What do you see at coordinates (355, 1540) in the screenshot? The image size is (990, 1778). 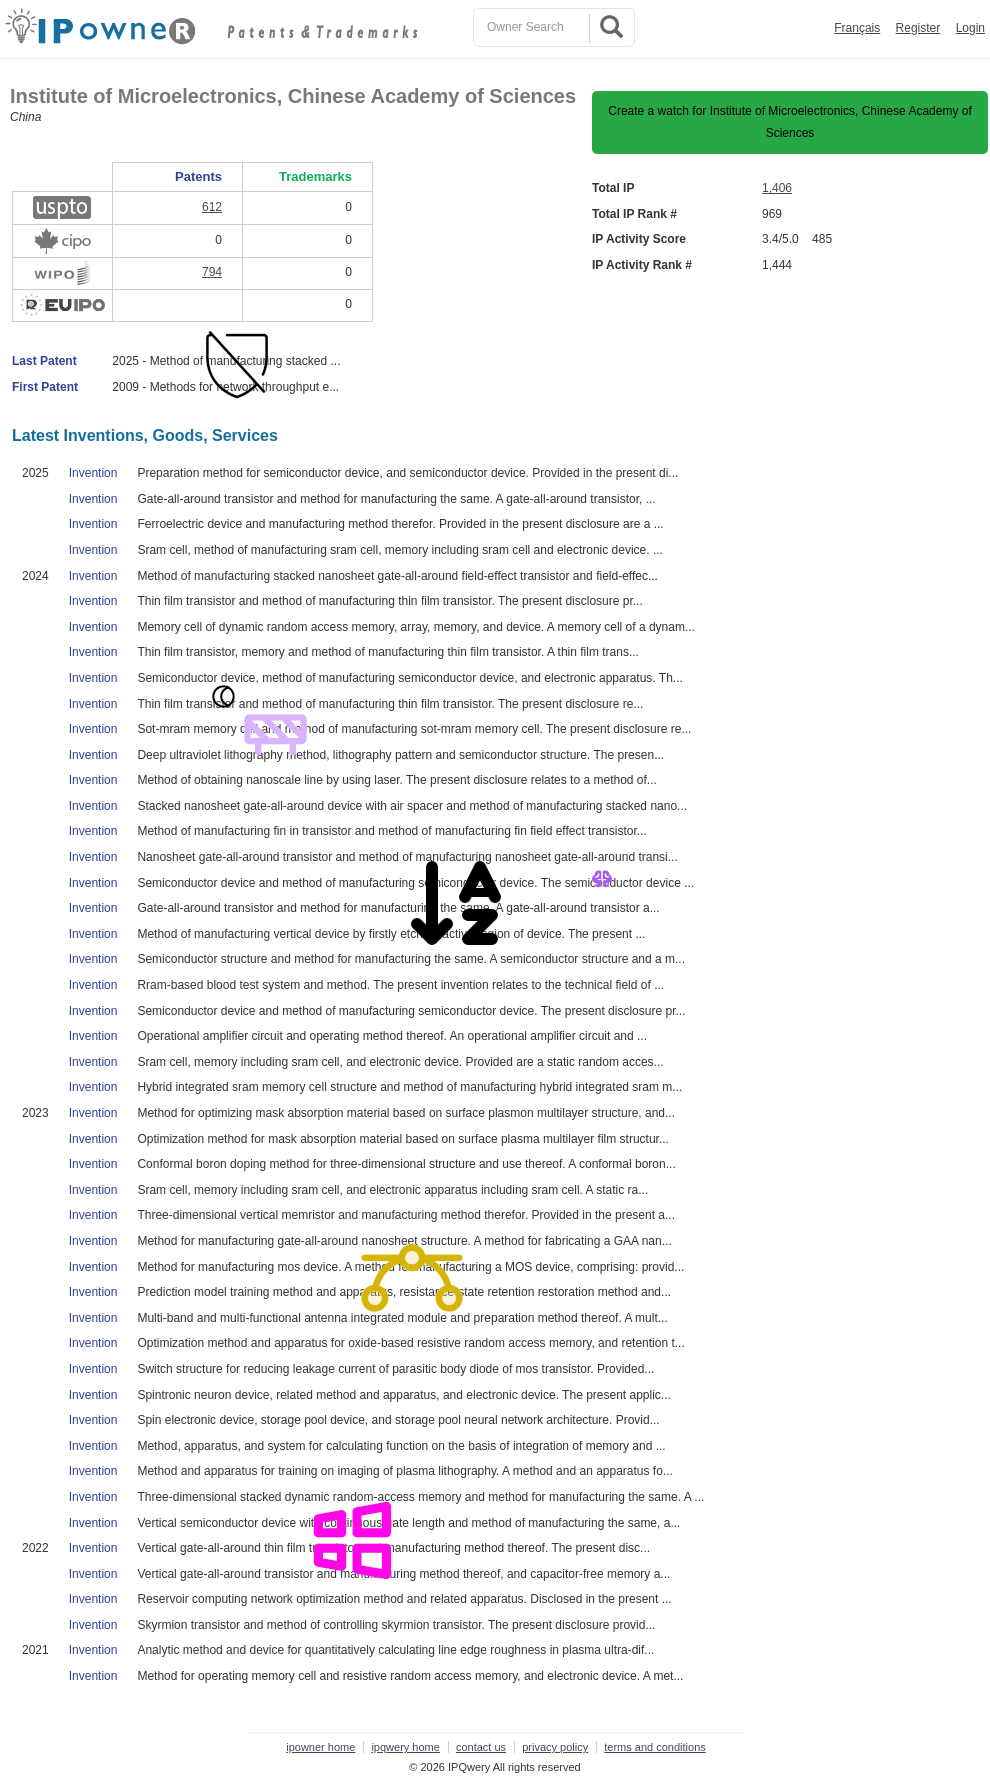 I see `open the windows start menu` at bounding box center [355, 1540].